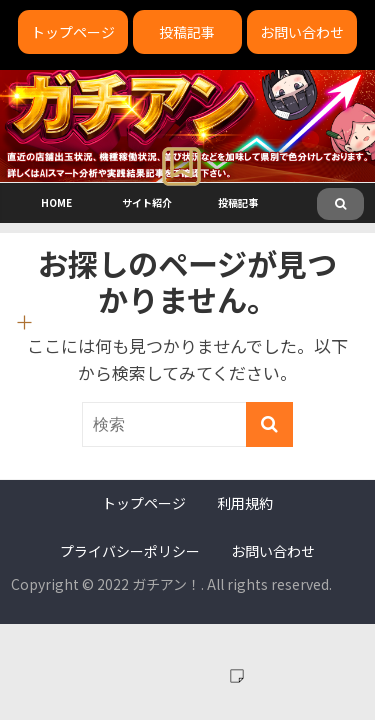  What do you see at coordinates (24, 322) in the screenshot?
I see `add a new item` at bounding box center [24, 322].